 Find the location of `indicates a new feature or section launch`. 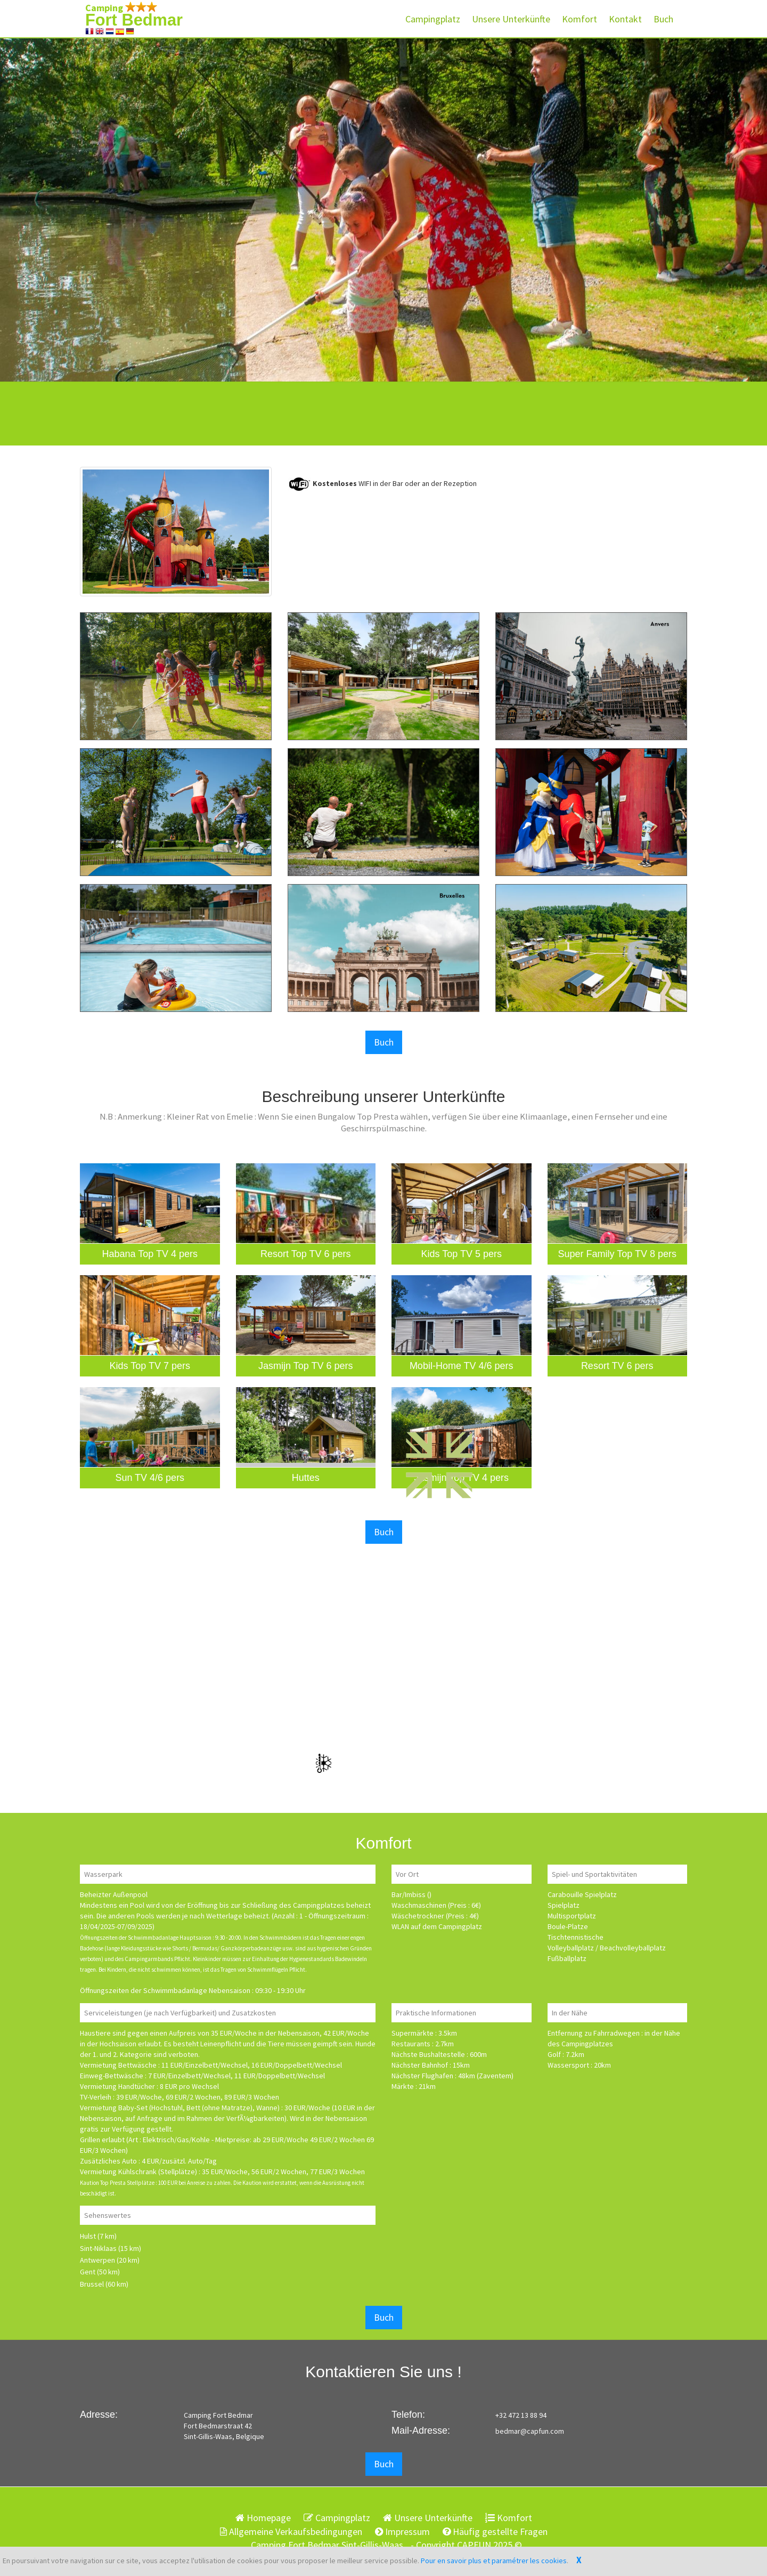

indicates a new feature or section launch is located at coordinates (238, 683).